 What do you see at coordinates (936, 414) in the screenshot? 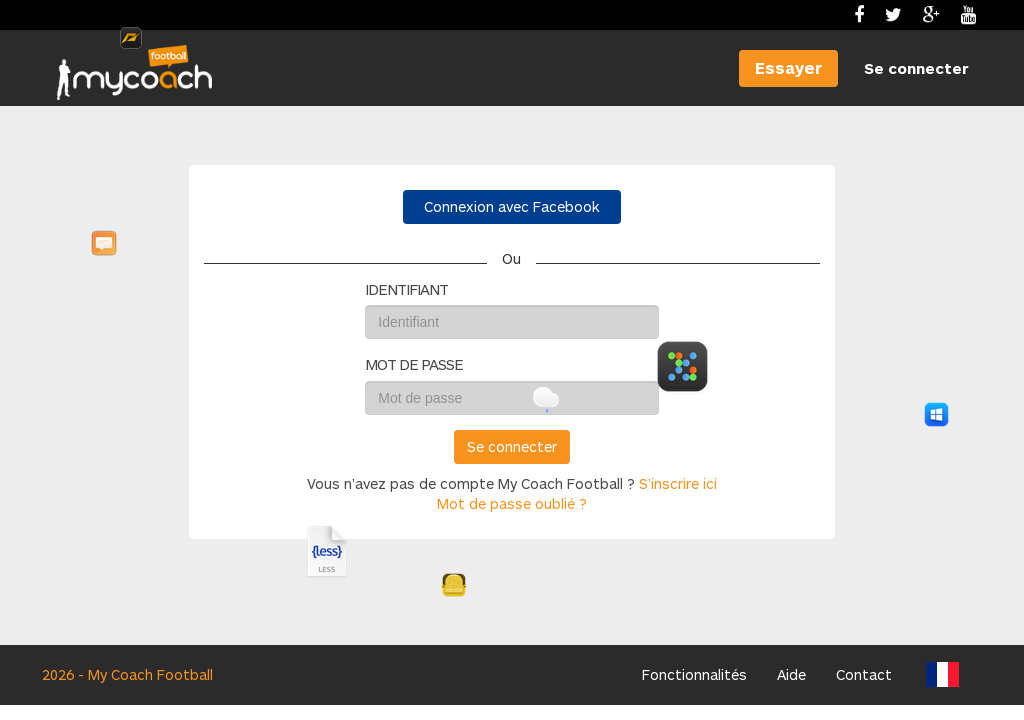
I see `launch wine windows compatibility layer` at bounding box center [936, 414].